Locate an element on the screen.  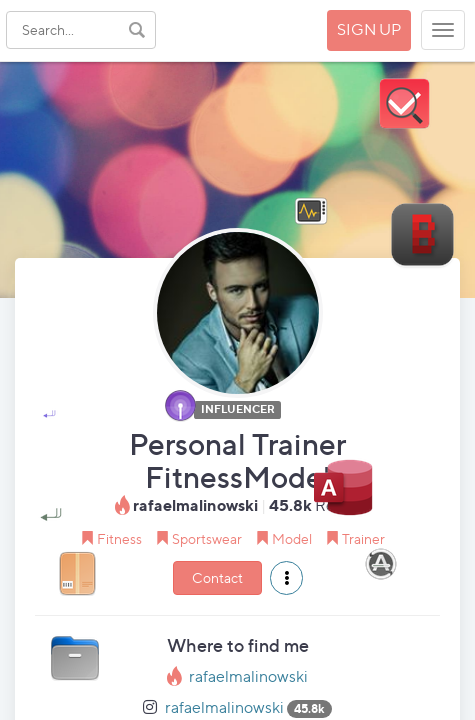
reply to all recipients of an email is located at coordinates (50, 514).